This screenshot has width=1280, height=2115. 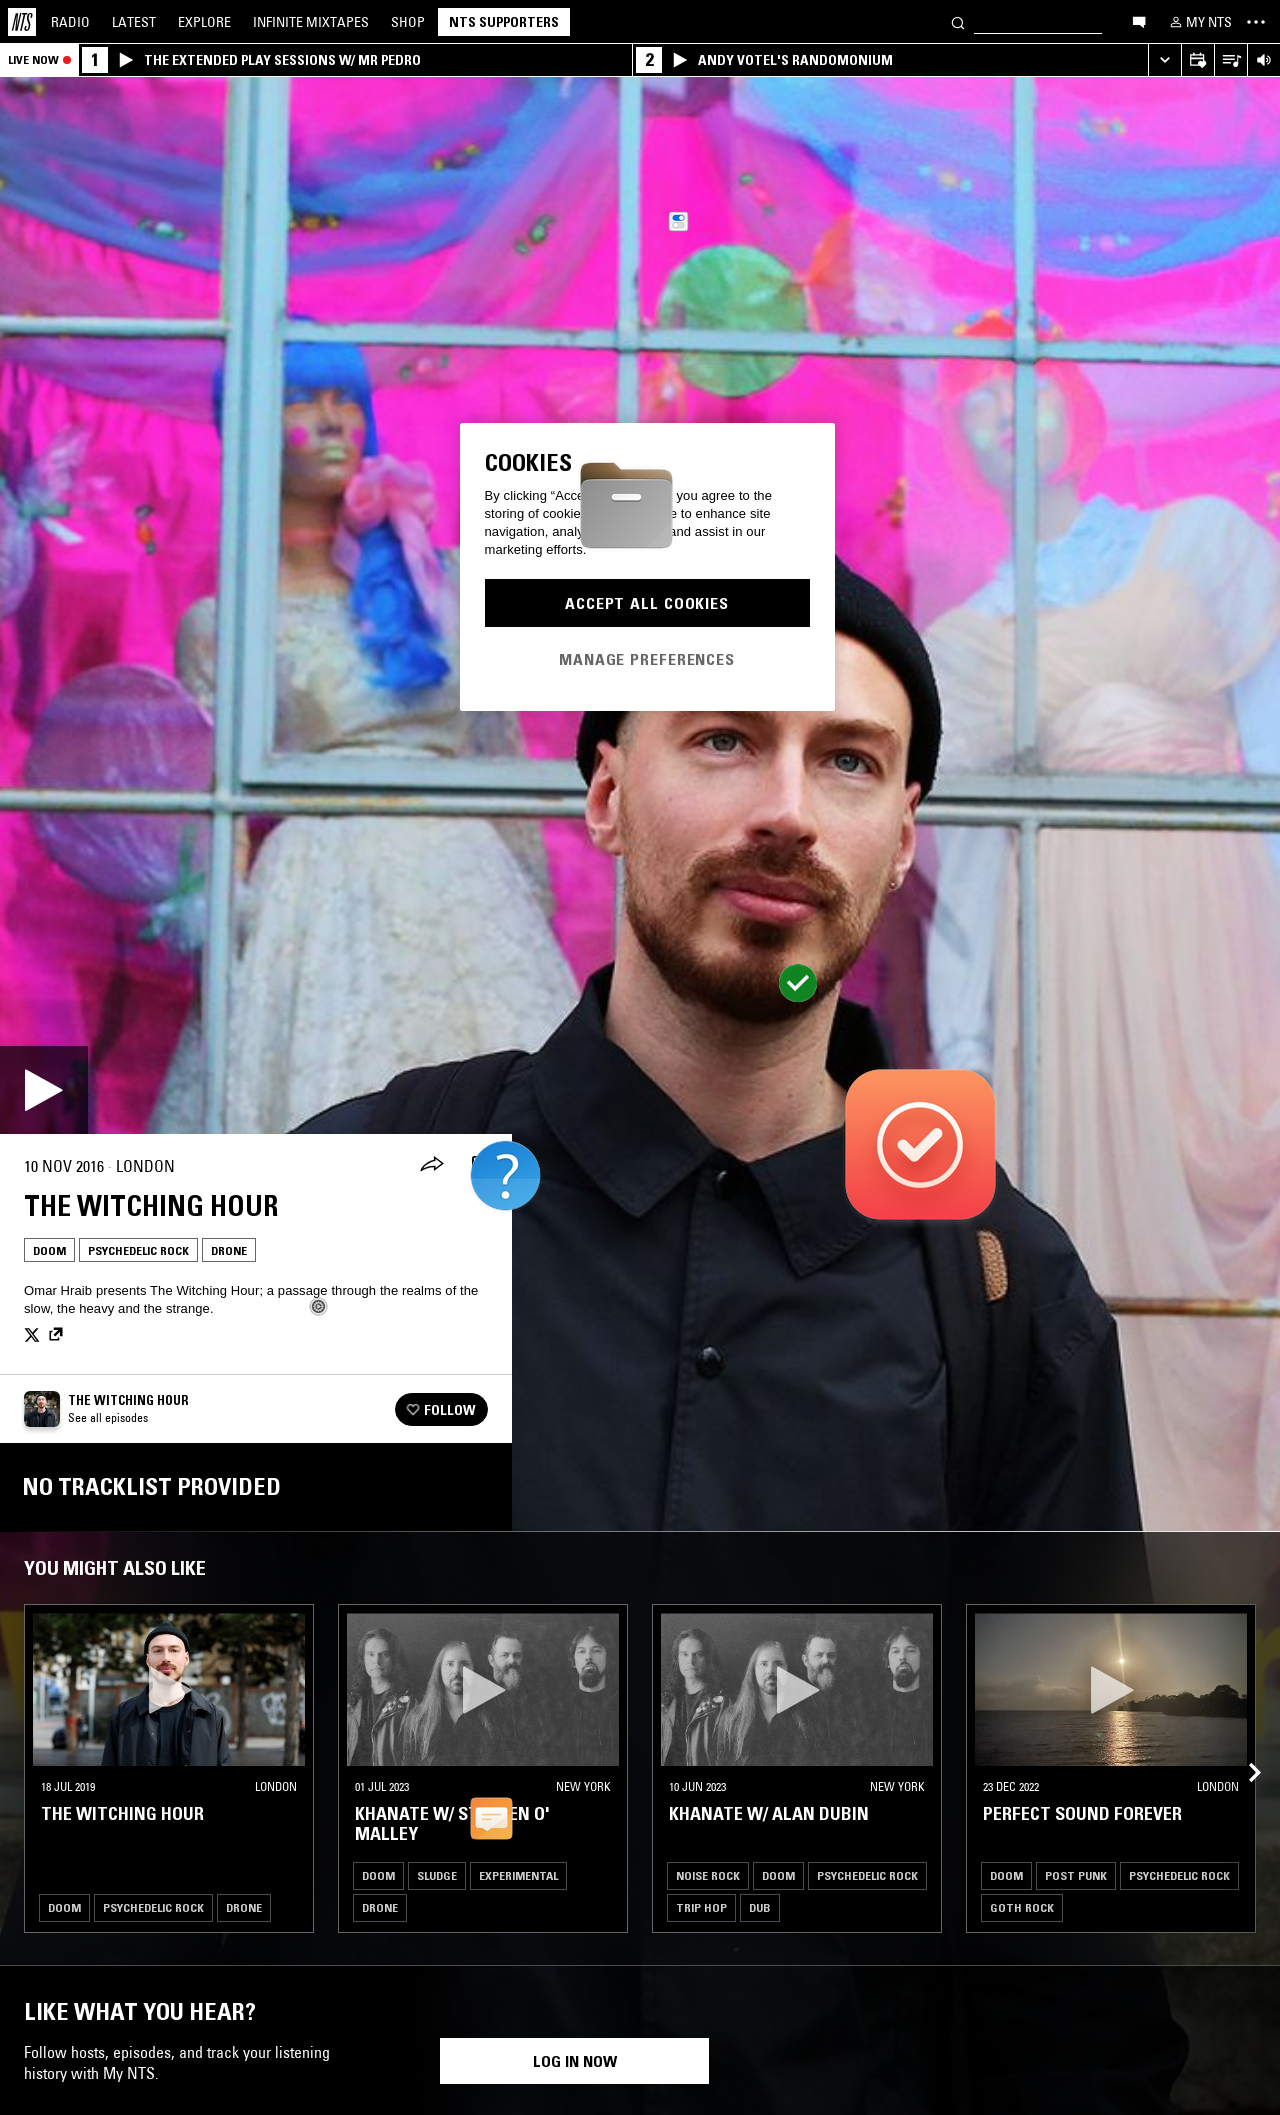 I want to click on open unity tweak tool settings, so click(x=678, y=221).